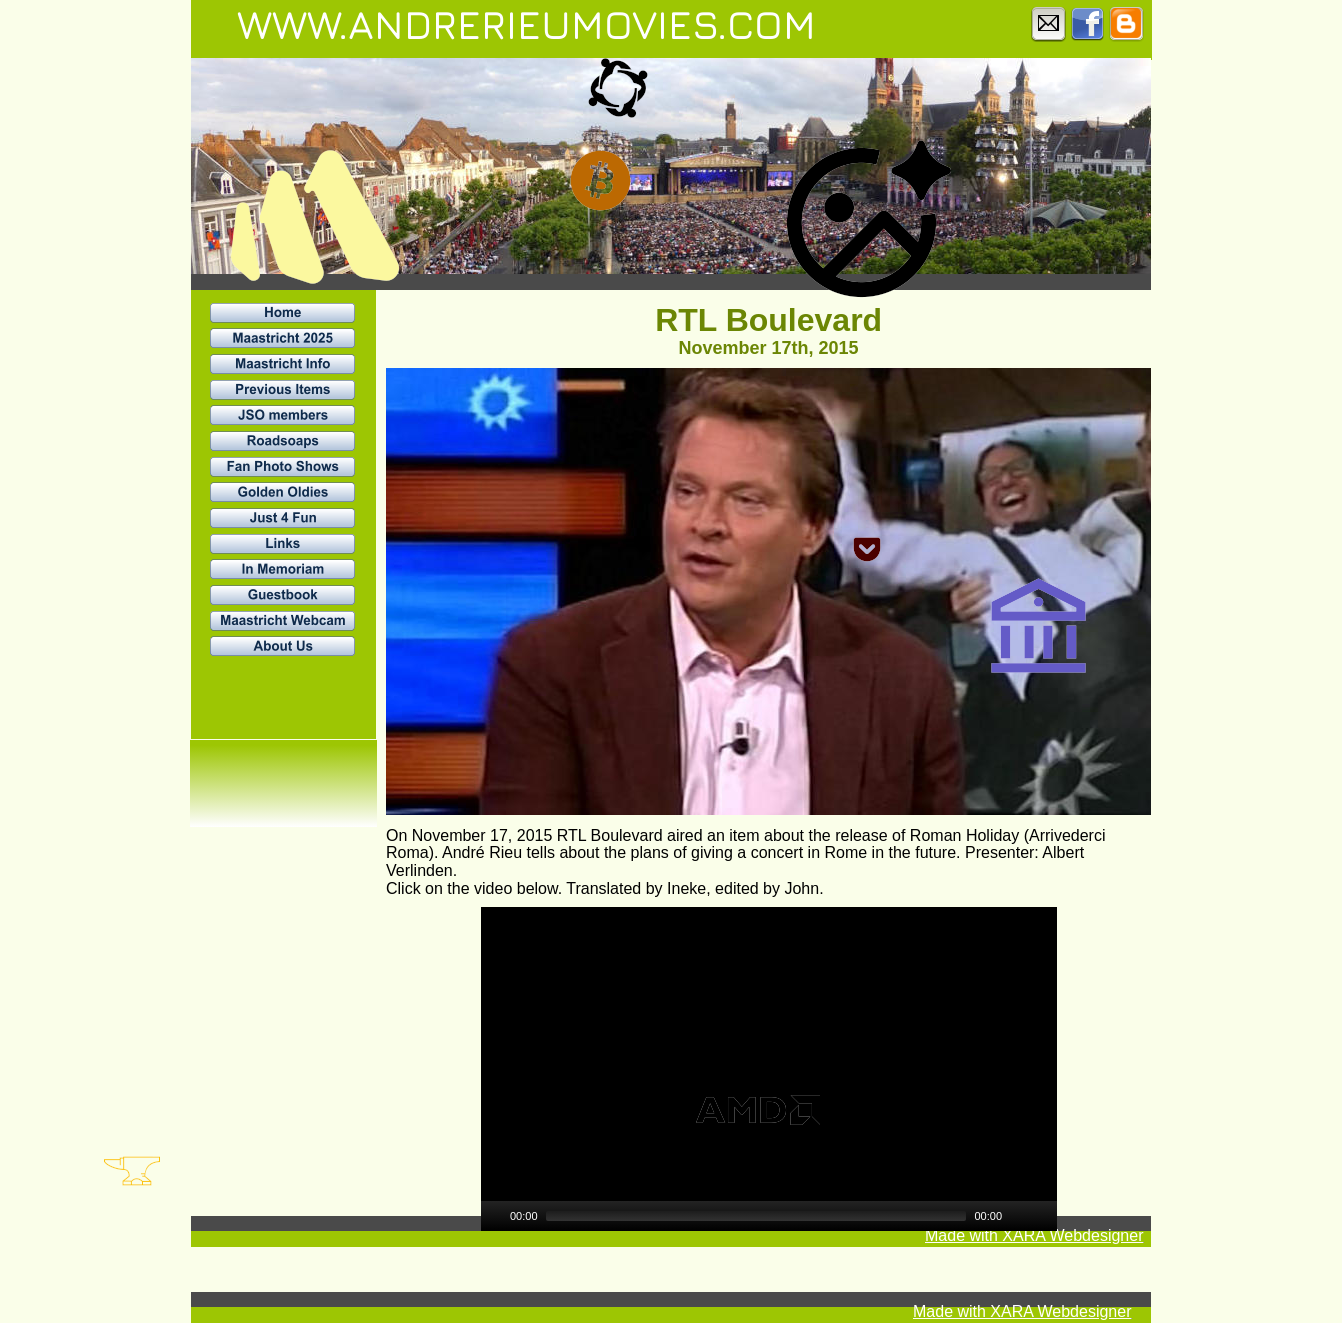 The width and height of the screenshot is (1342, 1323). Describe the element at coordinates (315, 217) in the screenshot. I see `better stack logo` at that location.